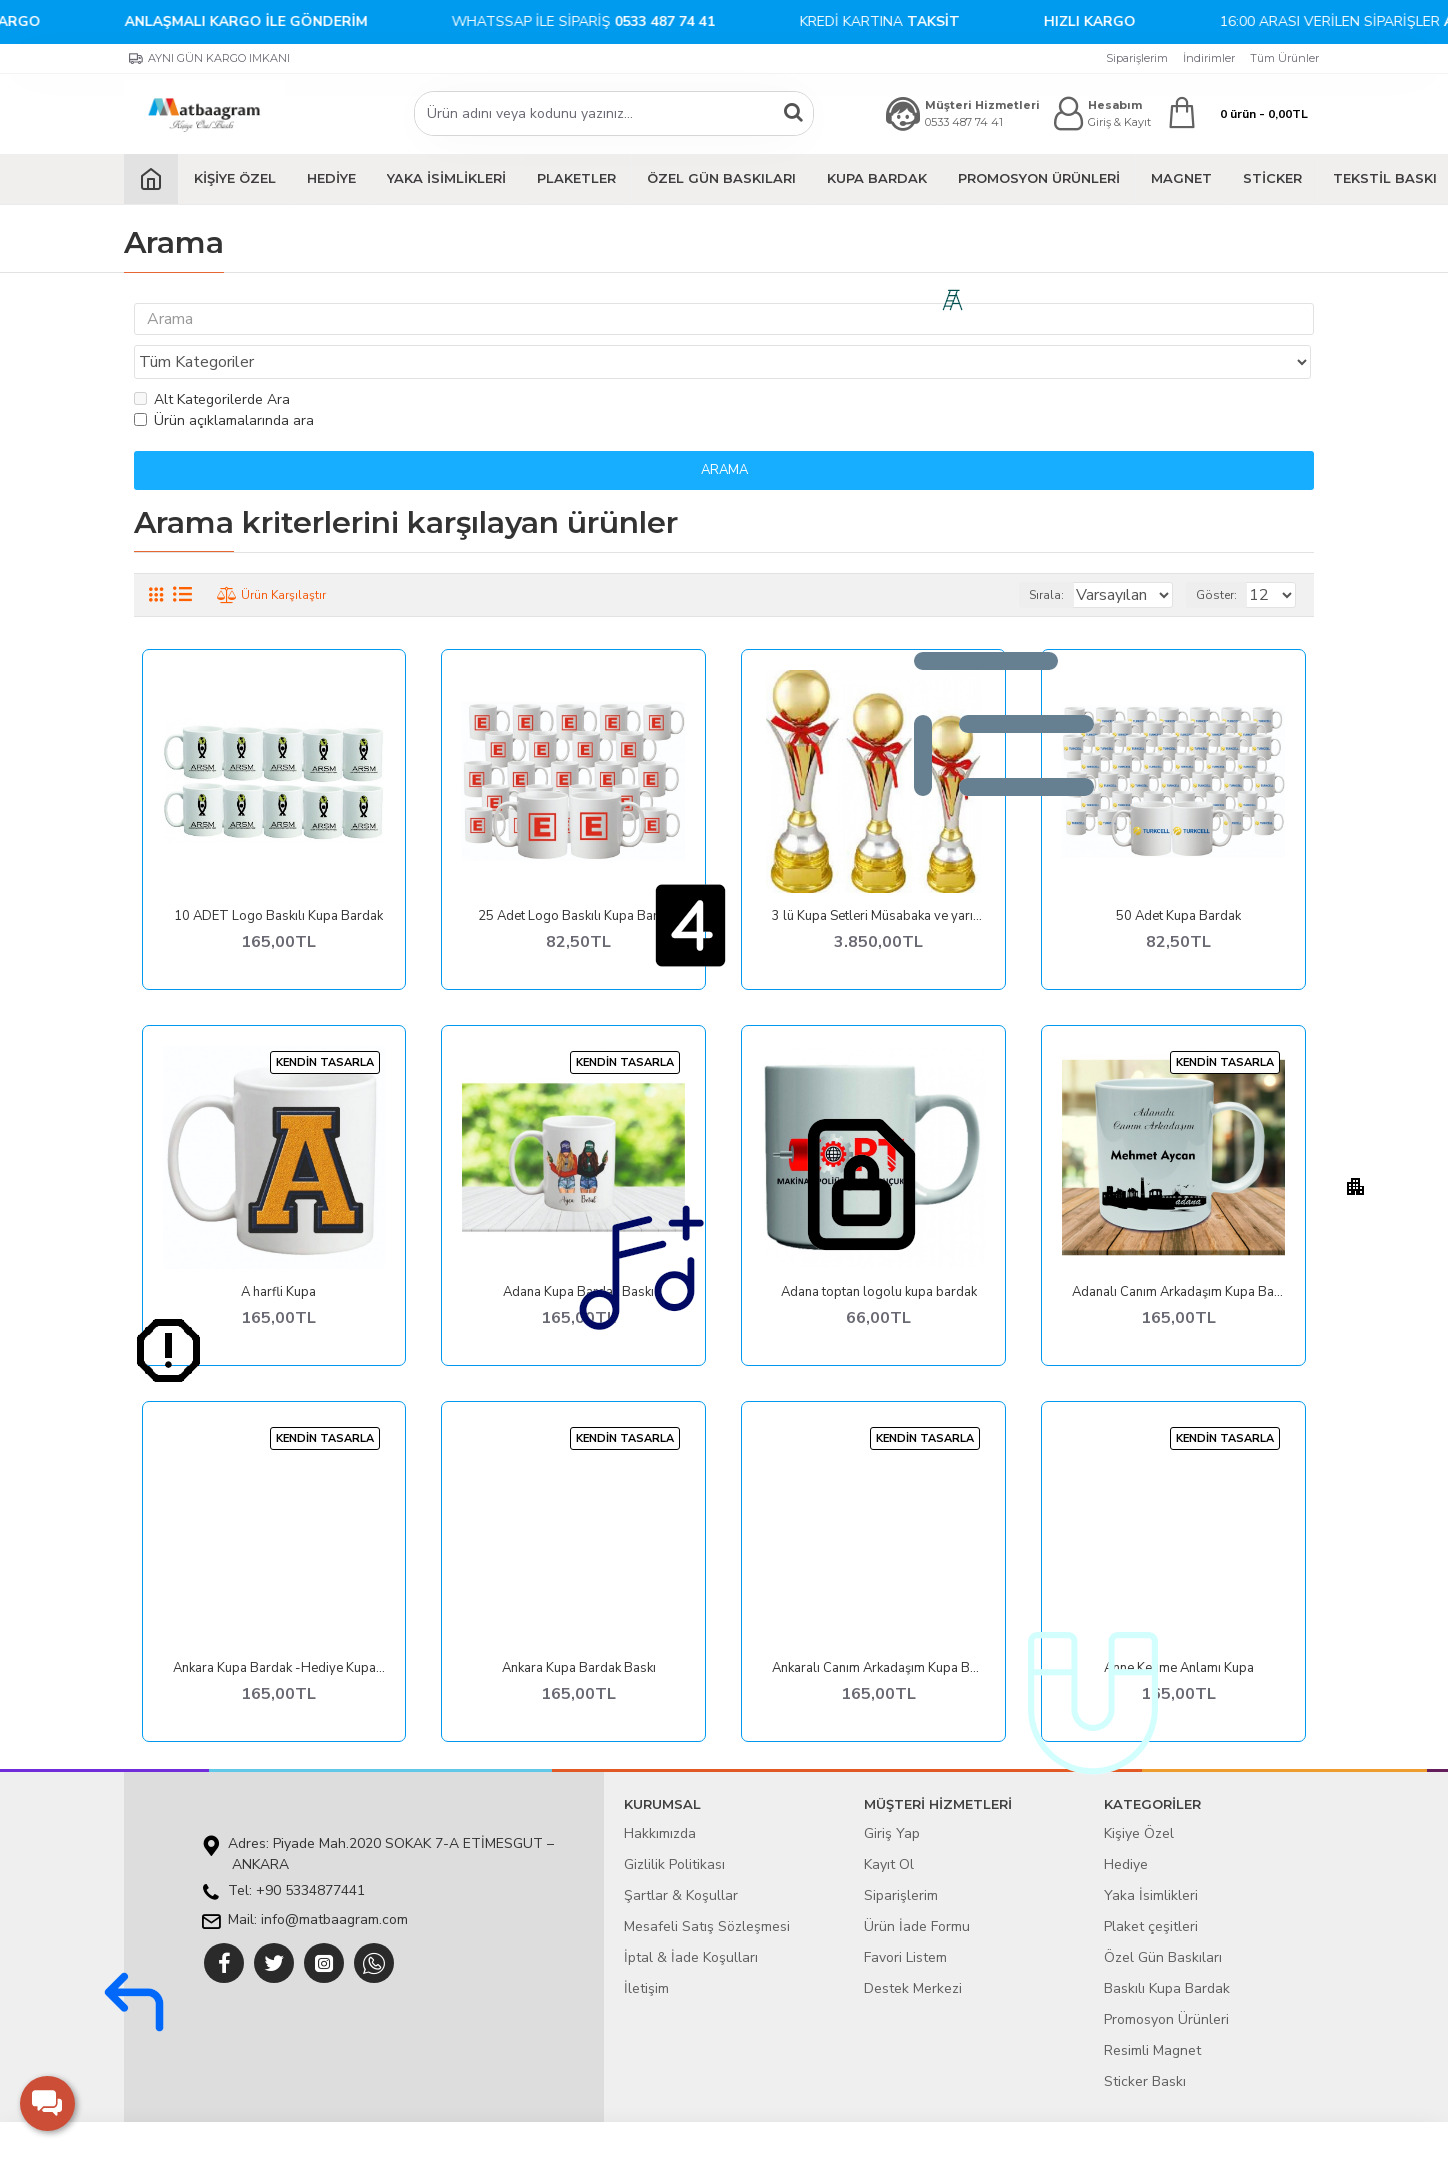 This screenshot has width=1448, height=2161. Describe the element at coordinates (690, 925) in the screenshot. I see `indicates step four in a multi-step process` at that location.